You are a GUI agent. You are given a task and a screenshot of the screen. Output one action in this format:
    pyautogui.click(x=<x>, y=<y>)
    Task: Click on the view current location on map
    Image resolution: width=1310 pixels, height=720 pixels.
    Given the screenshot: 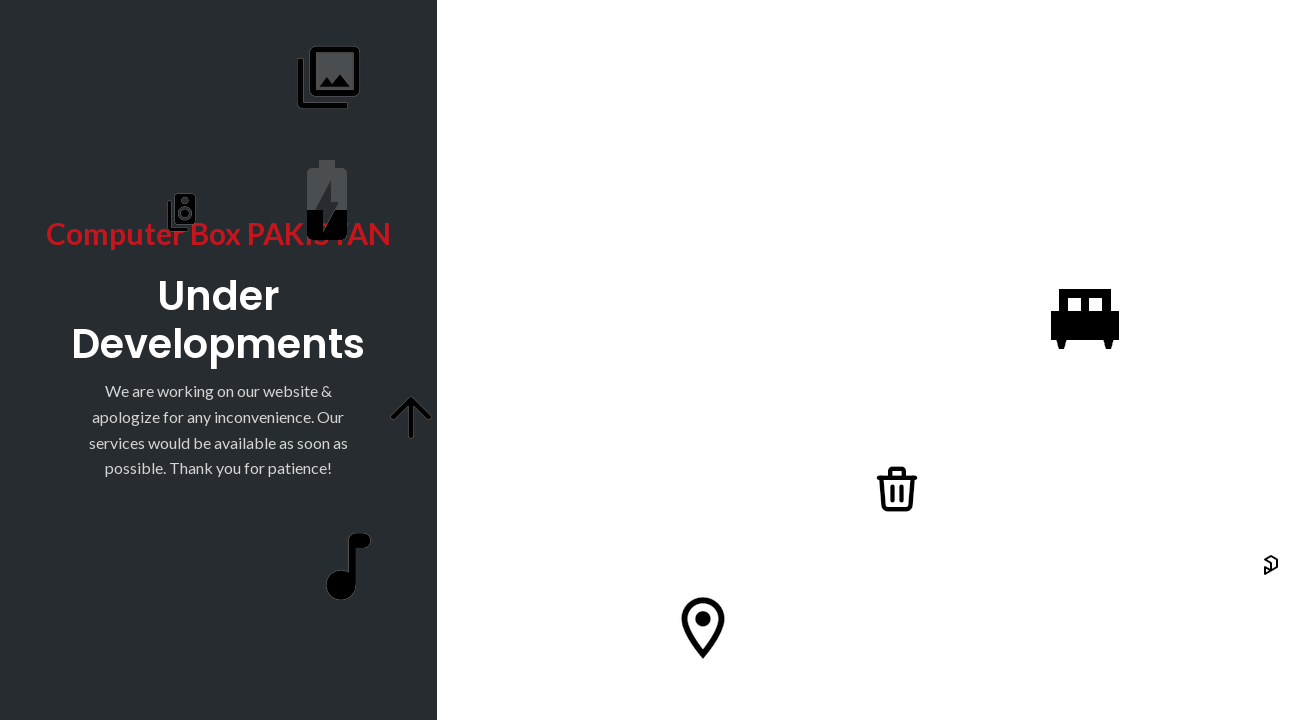 What is the action you would take?
    pyautogui.click(x=703, y=628)
    